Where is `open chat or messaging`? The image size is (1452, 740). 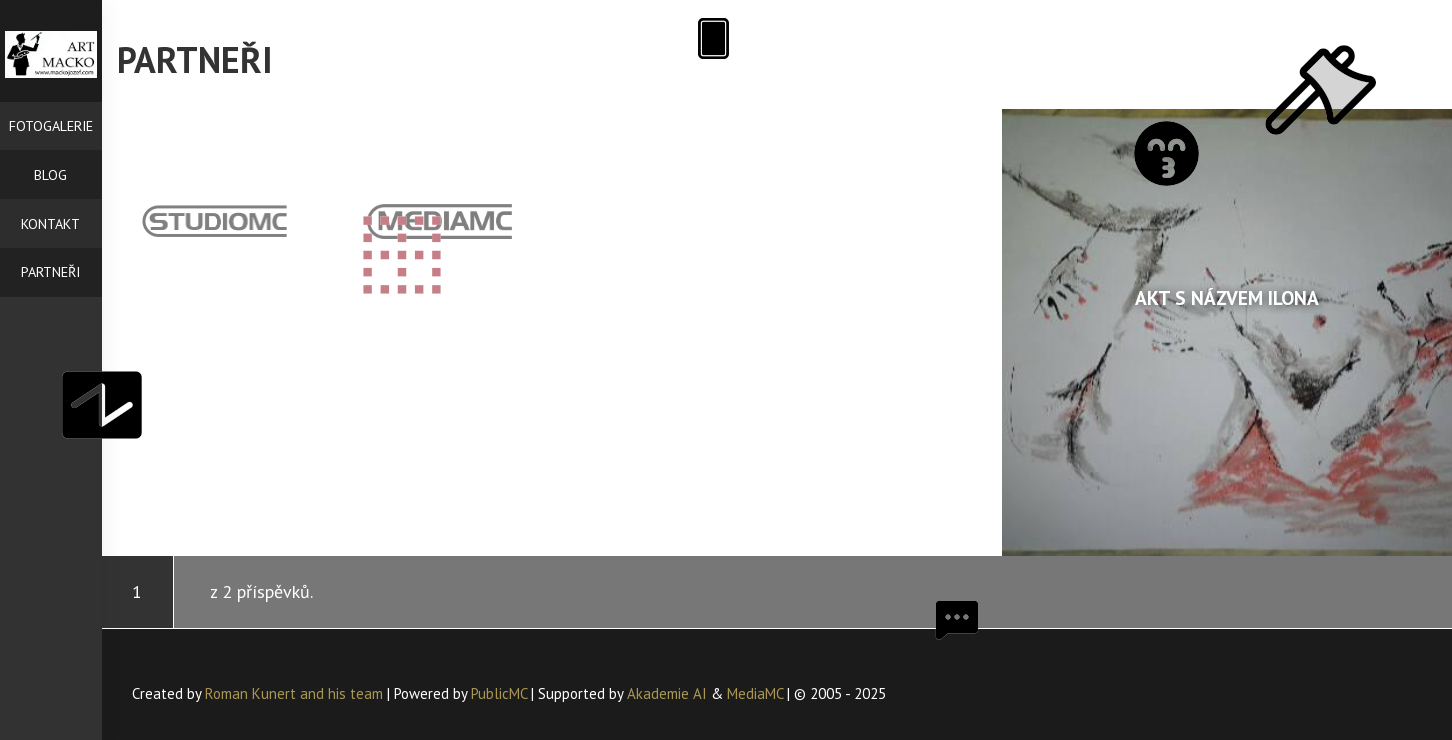
open chat or messaging is located at coordinates (957, 617).